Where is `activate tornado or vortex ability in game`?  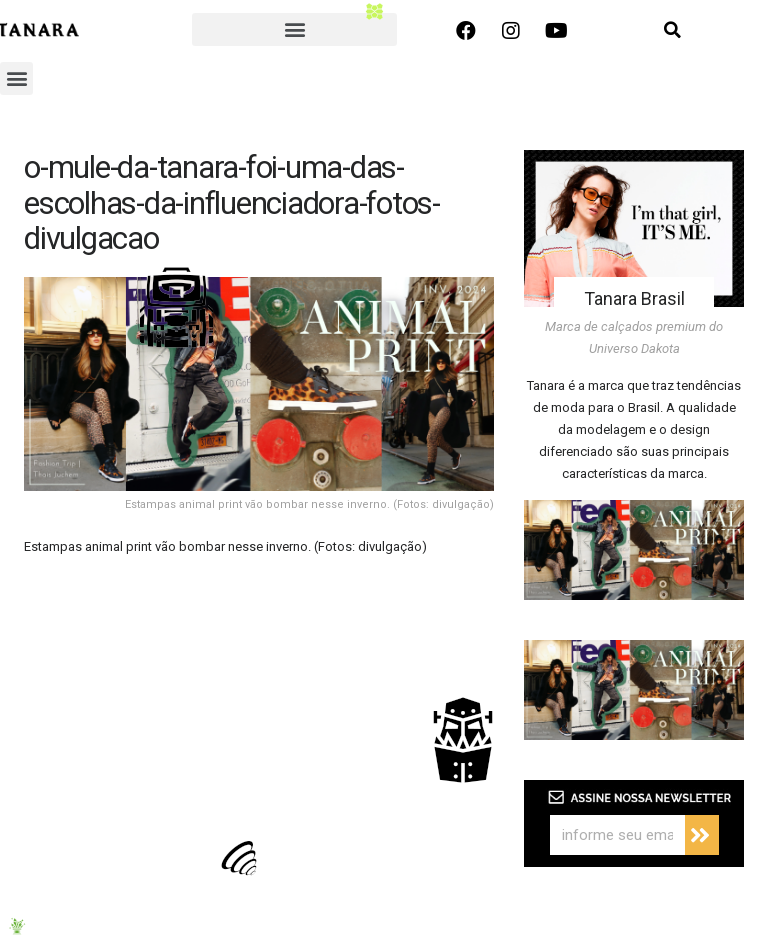
activate tornado or vortex ability in game is located at coordinates (240, 859).